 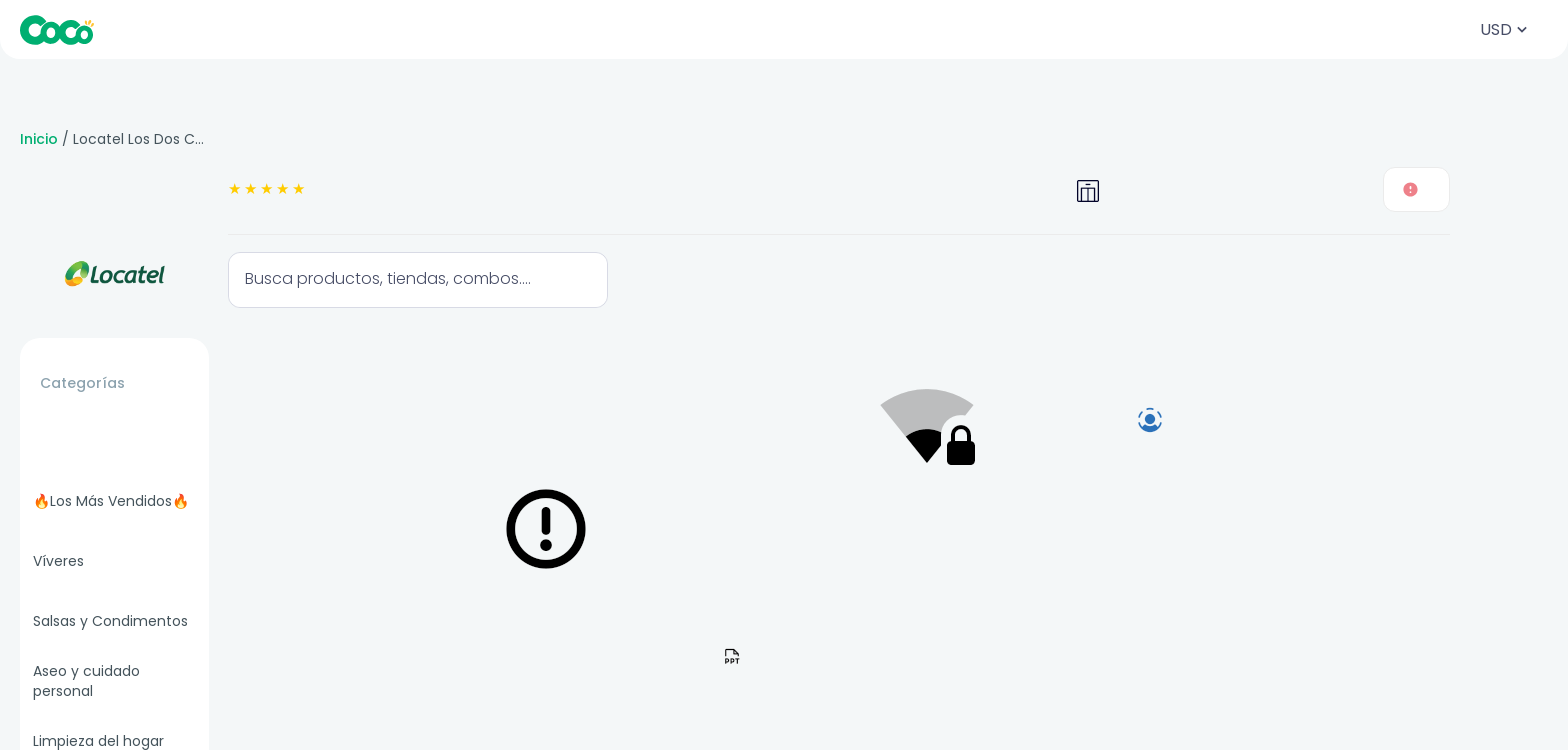 What do you see at coordinates (1088, 191) in the screenshot?
I see `indicates elevator access or location` at bounding box center [1088, 191].